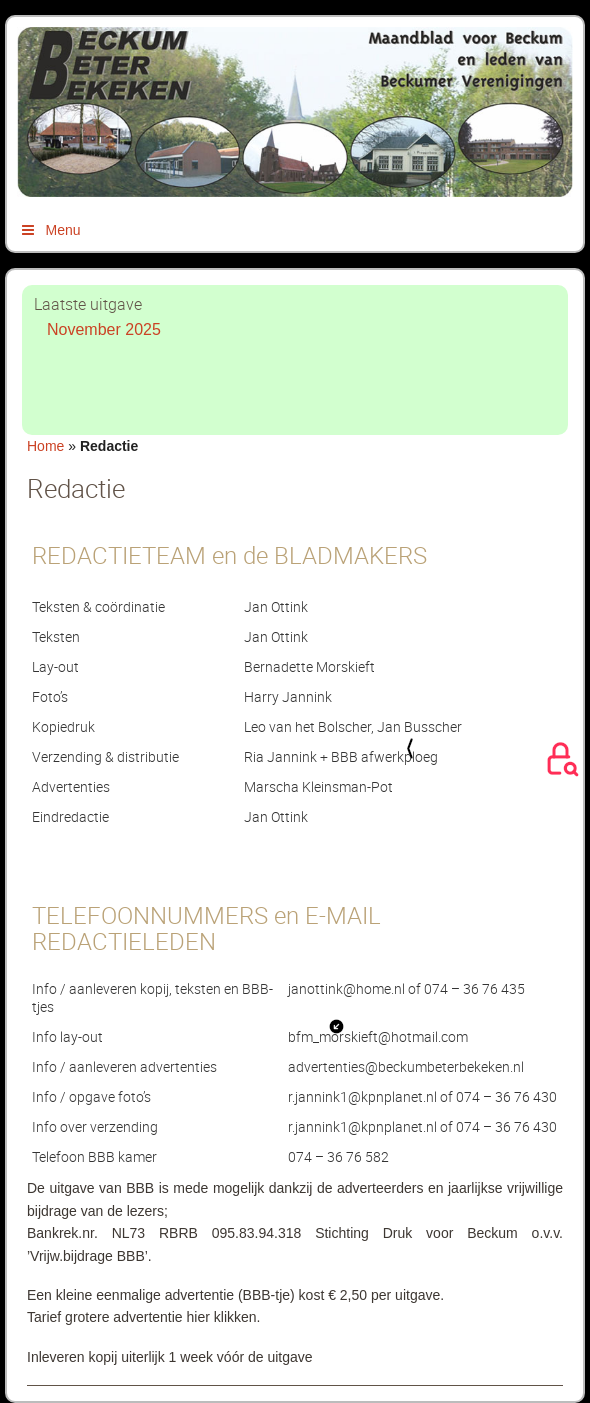 Image resolution: width=590 pixels, height=1403 pixels. Describe the element at coordinates (410, 748) in the screenshot. I see `navigate to the previous item or page` at that location.